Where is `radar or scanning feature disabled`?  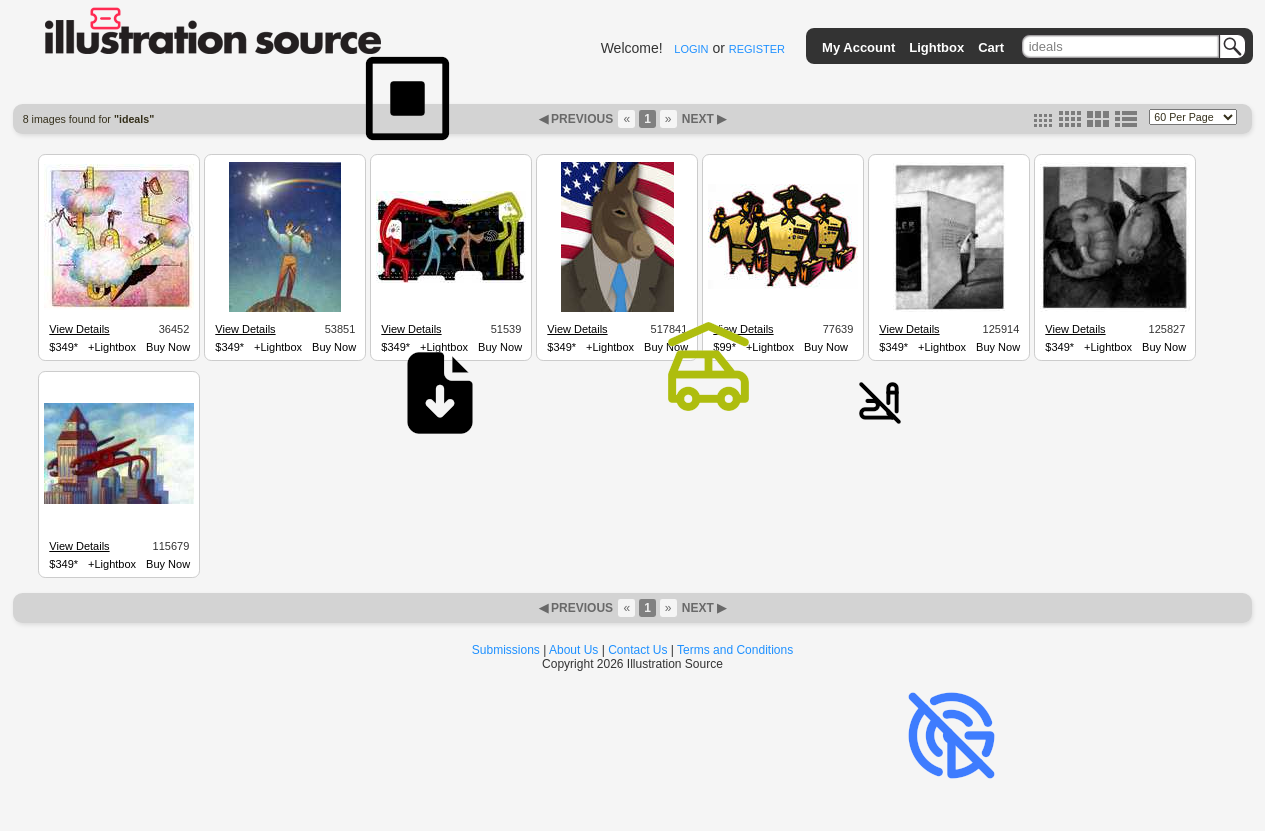
radar or scanning feature disabled is located at coordinates (951, 735).